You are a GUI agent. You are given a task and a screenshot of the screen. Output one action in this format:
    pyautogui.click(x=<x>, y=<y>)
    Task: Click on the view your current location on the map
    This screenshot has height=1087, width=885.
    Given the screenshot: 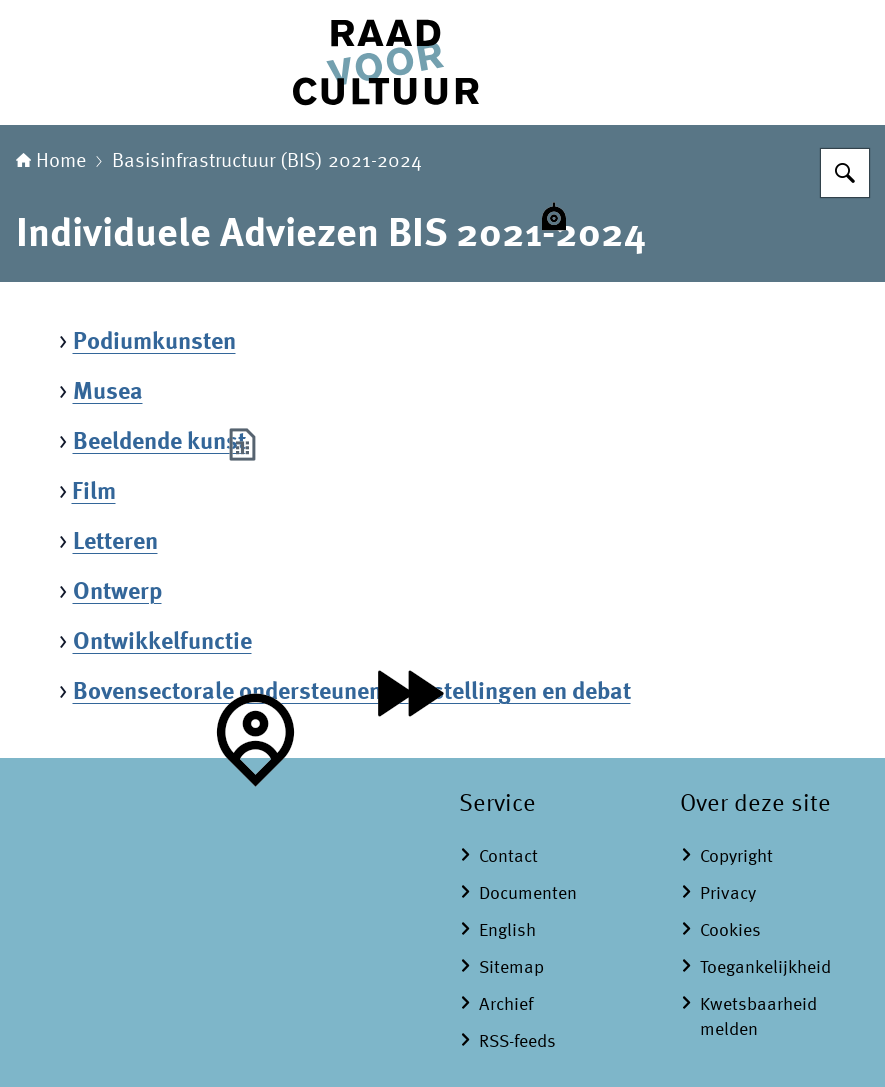 What is the action you would take?
    pyautogui.click(x=255, y=736)
    